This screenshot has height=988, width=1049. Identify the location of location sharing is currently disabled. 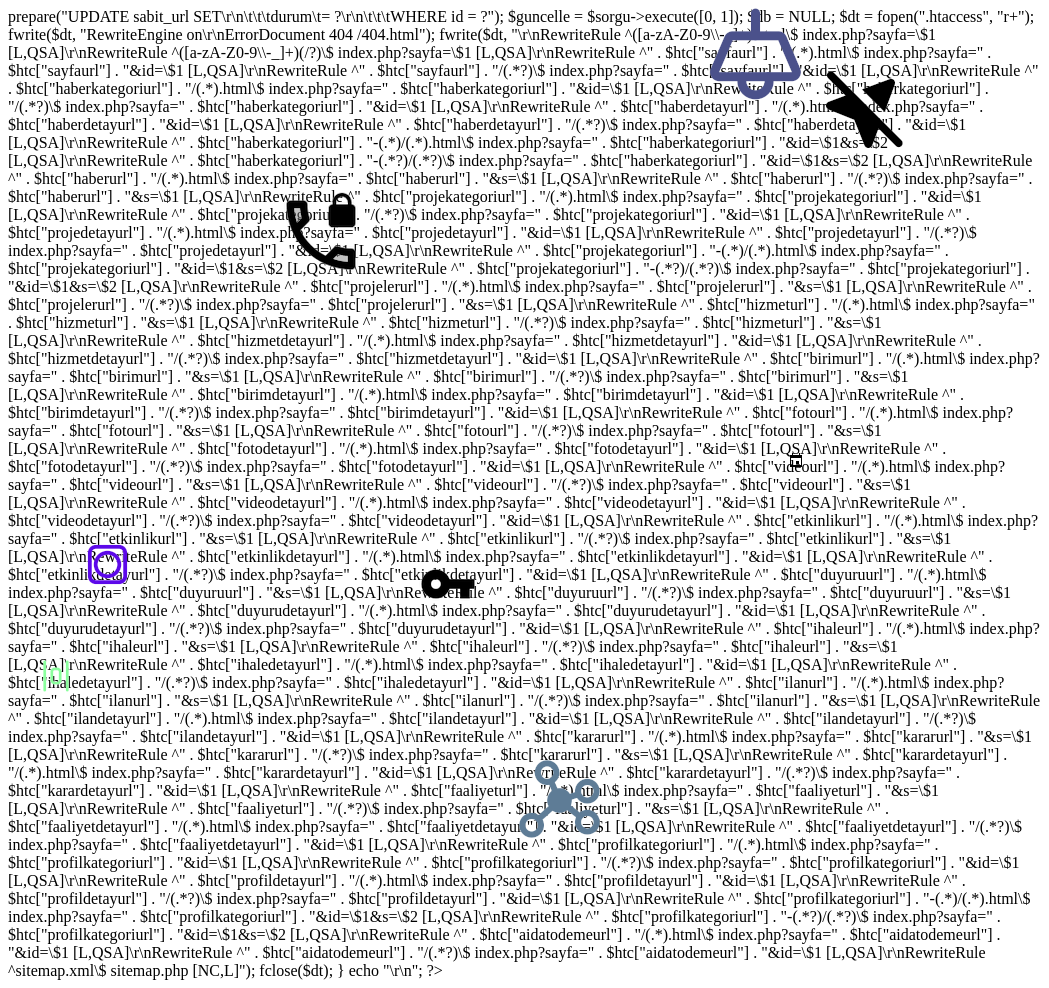
(862, 112).